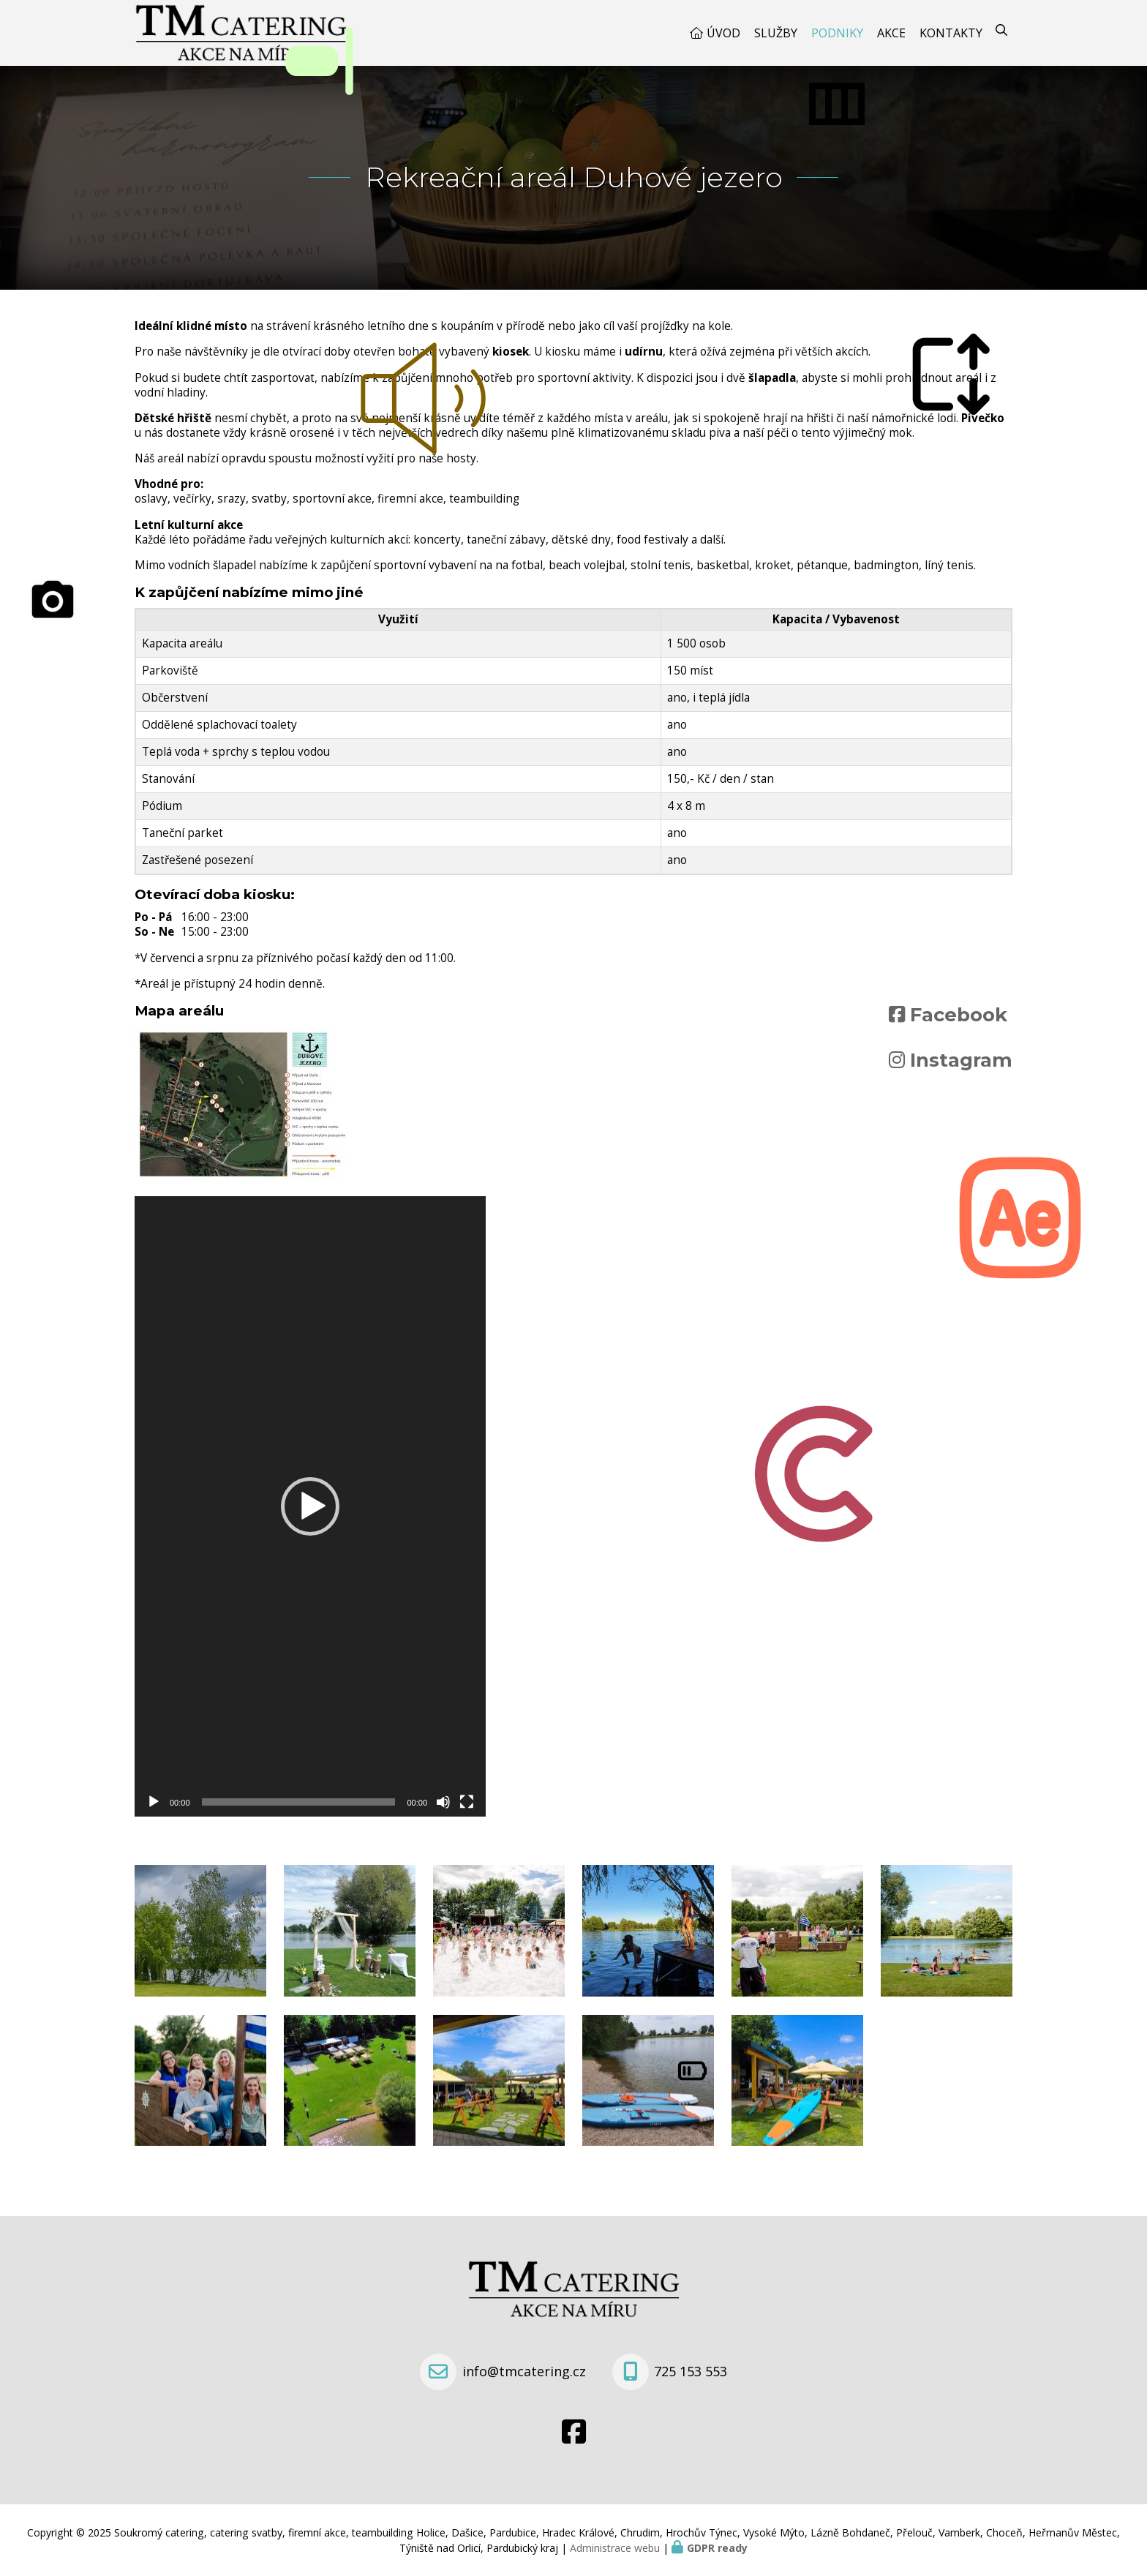 This screenshot has width=1147, height=2576. Describe the element at coordinates (319, 61) in the screenshot. I see `align selected element to the right` at that location.